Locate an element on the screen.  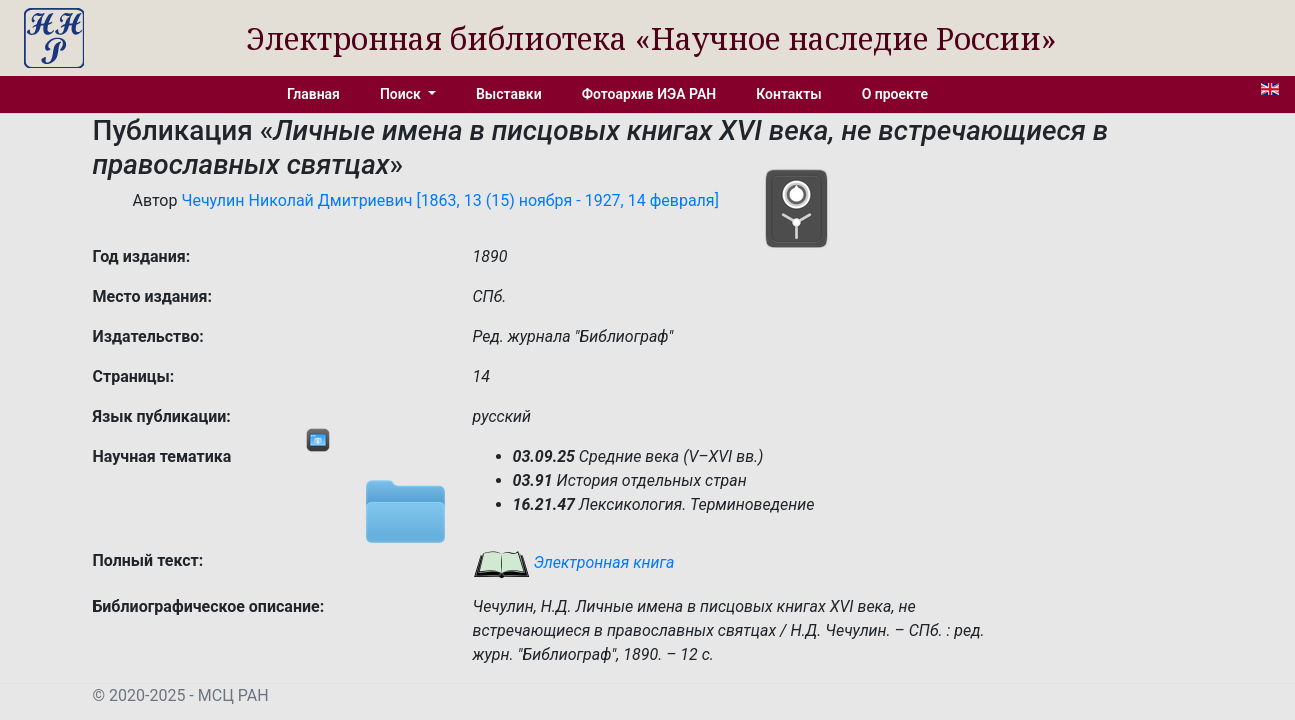
open déjà dup backup utility is located at coordinates (796, 208).